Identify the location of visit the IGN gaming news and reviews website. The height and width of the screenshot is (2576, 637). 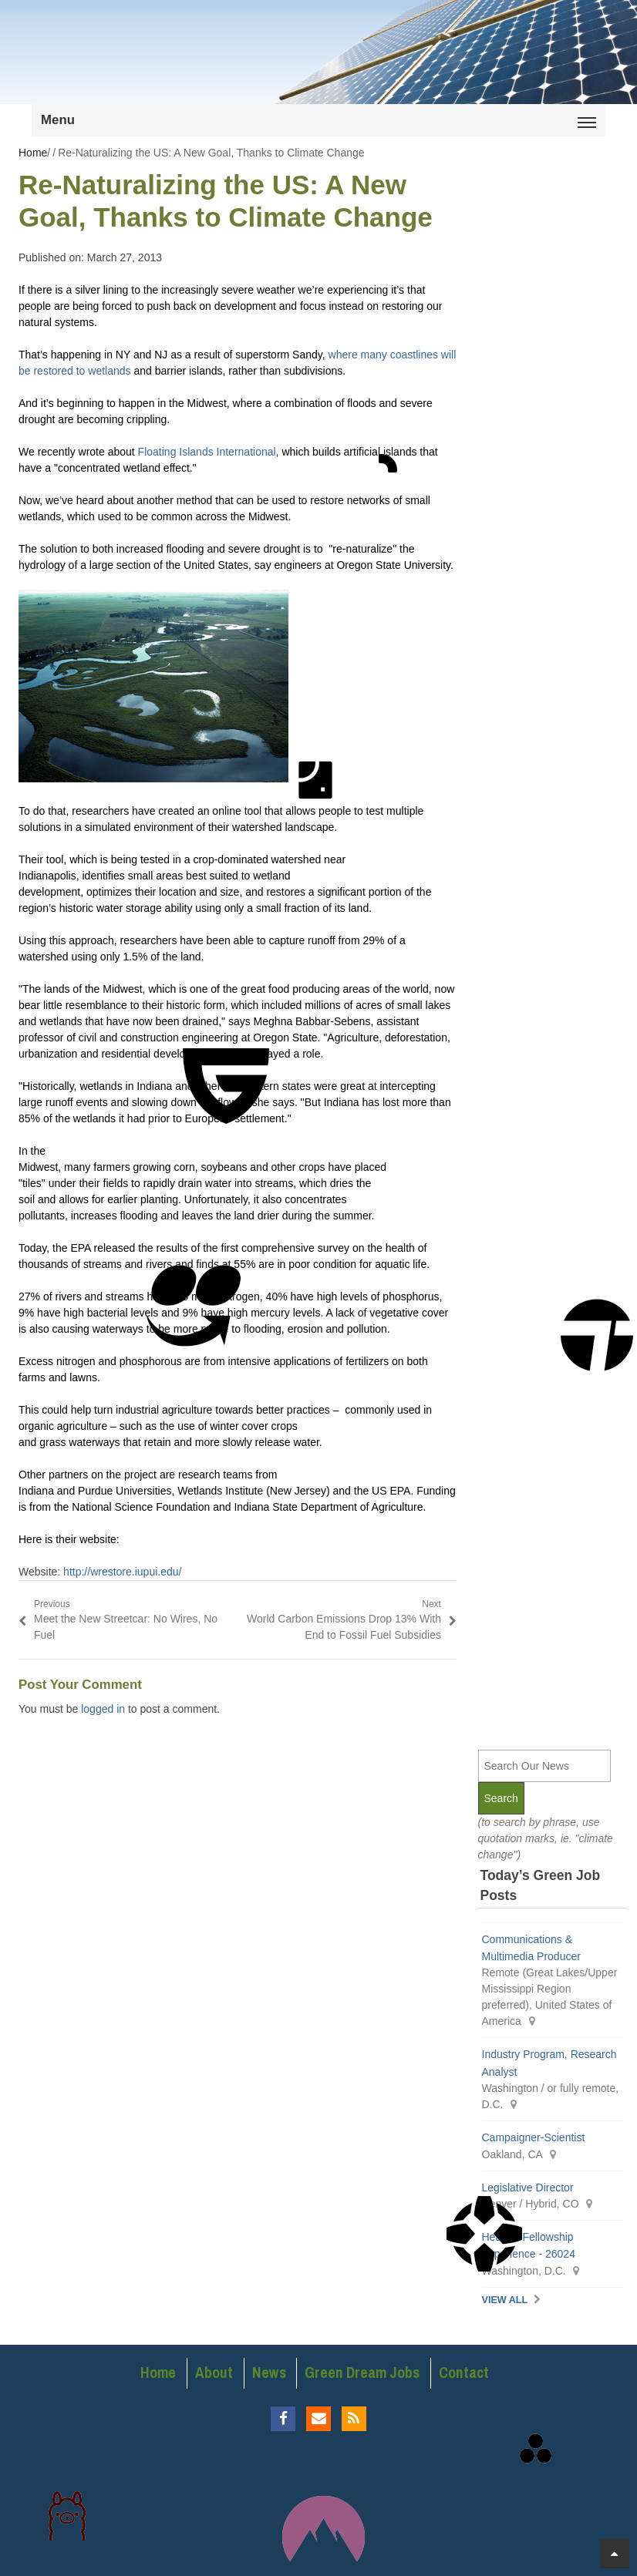
(484, 2234).